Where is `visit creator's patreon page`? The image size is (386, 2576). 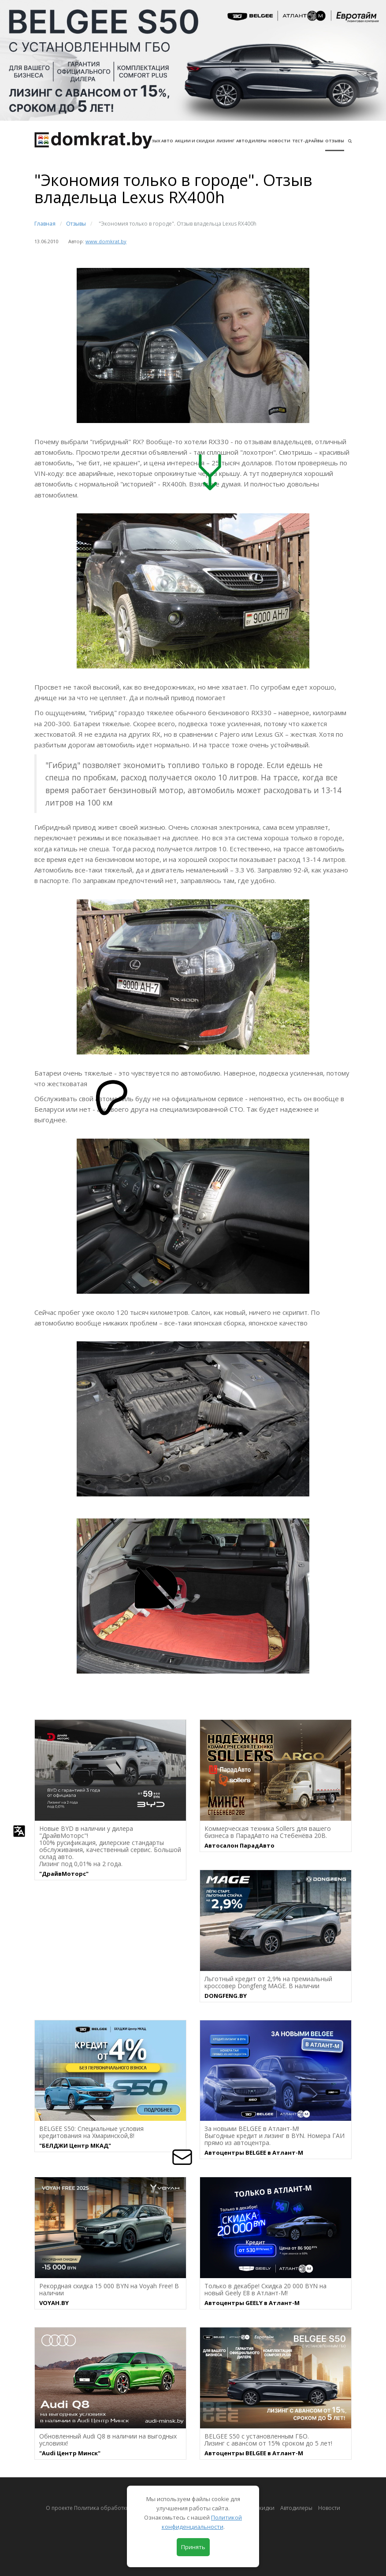
visit creator's patreon page is located at coordinates (110, 1097).